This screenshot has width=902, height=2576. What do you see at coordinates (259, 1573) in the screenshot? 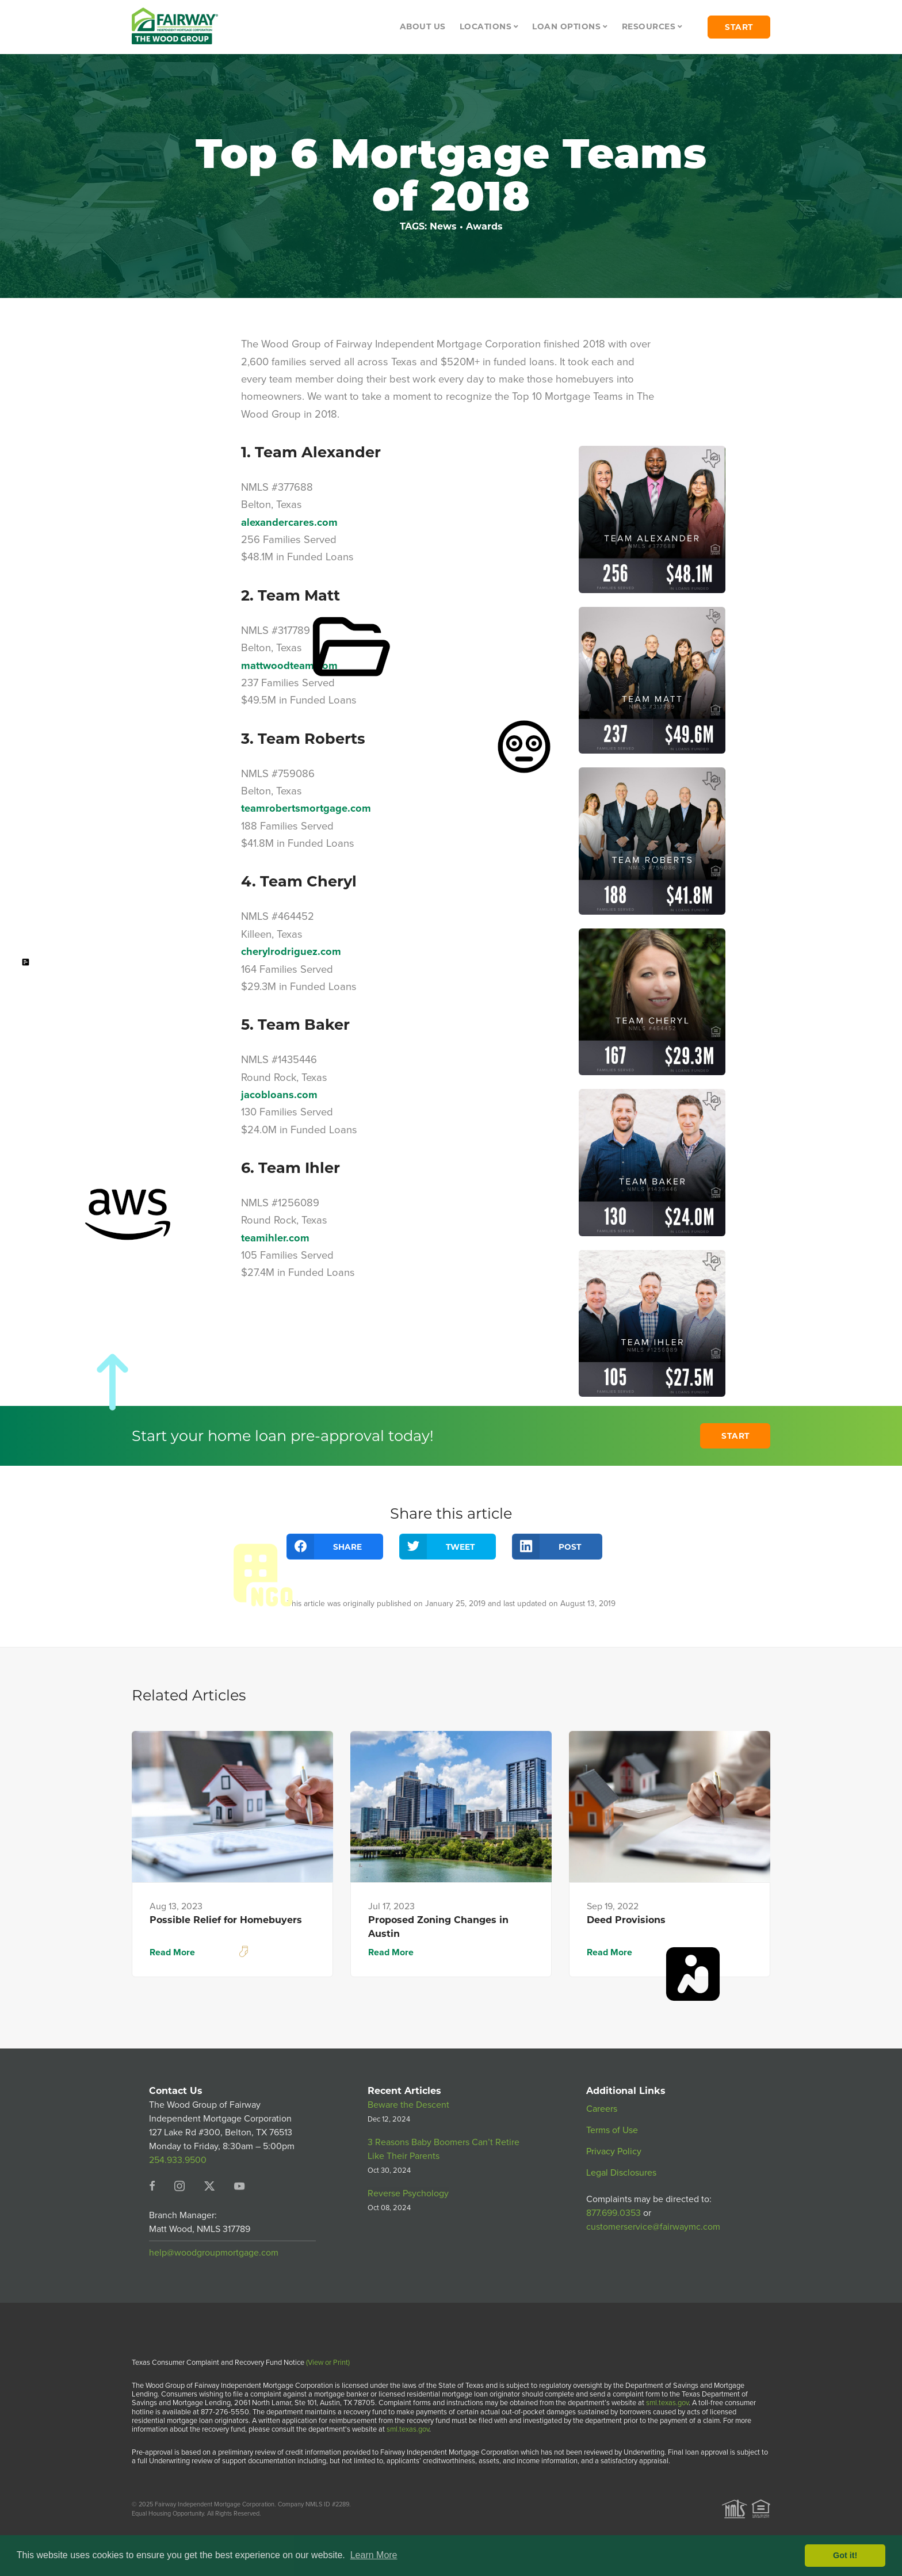
I see `navigate to non-governmental organization directory` at bounding box center [259, 1573].